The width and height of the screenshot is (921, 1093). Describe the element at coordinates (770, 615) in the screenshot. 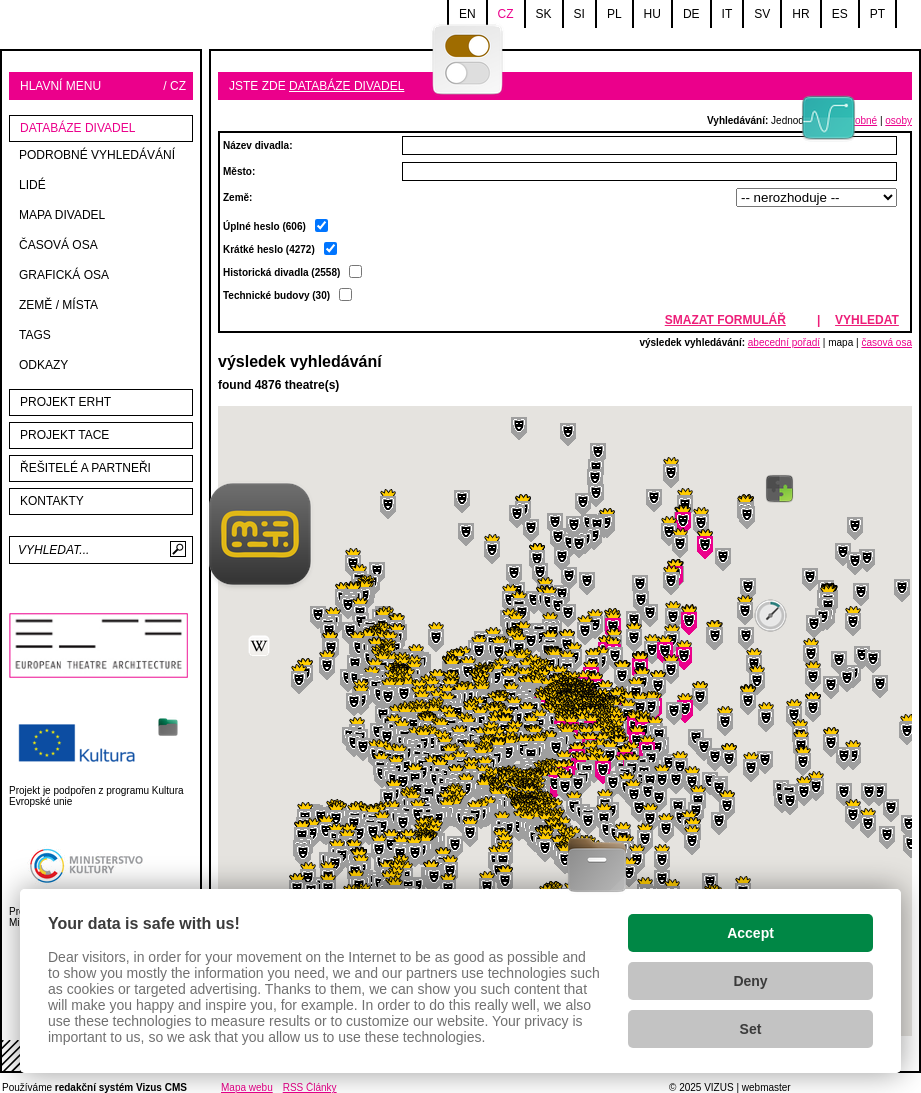

I see `open sysprof system profiler` at that location.